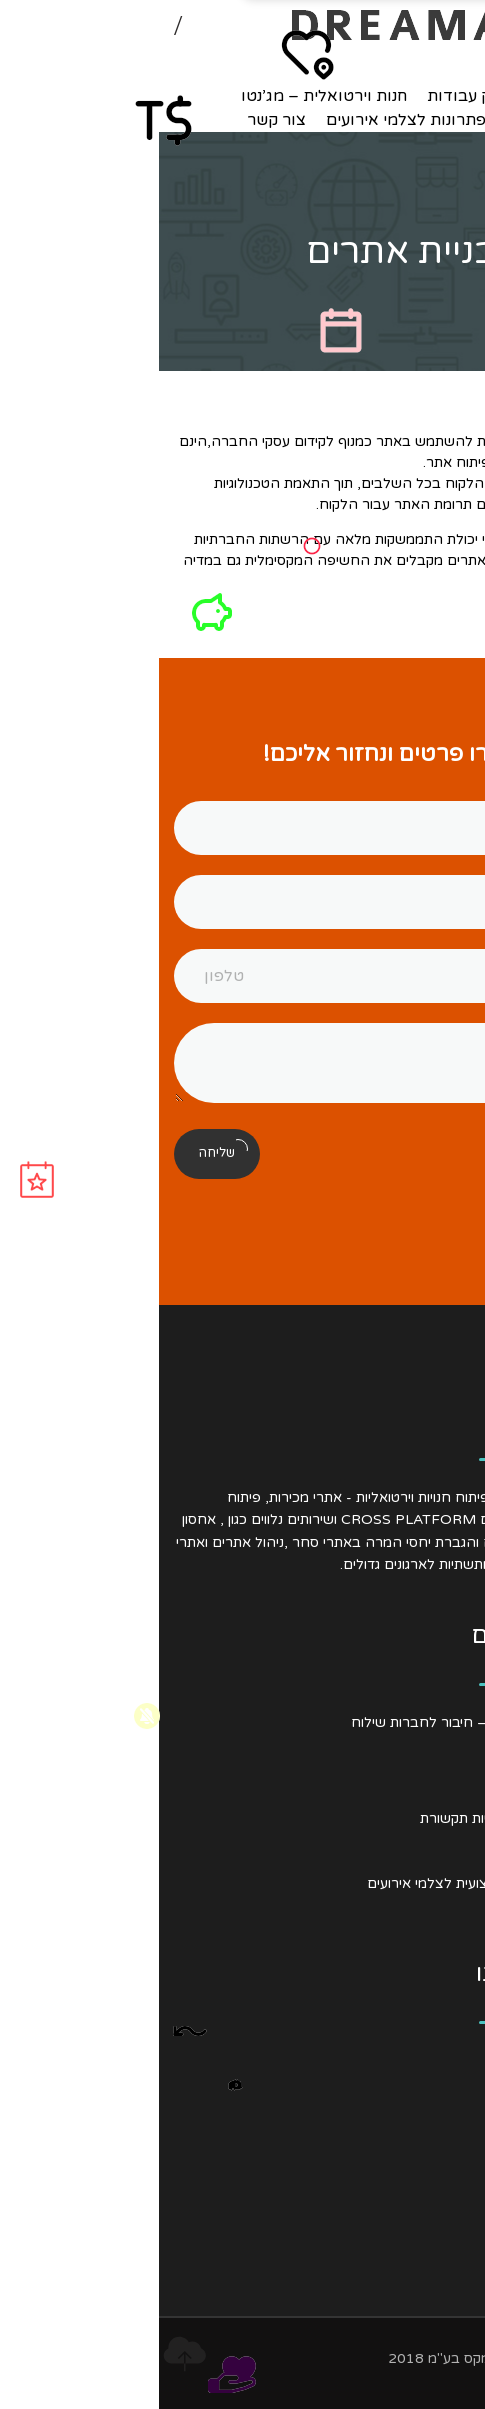 Image resolution: width=485 pixels, height=2409 pixels. I want to click on represents Tongan paʻanga currency (T$), so click(163, 120).